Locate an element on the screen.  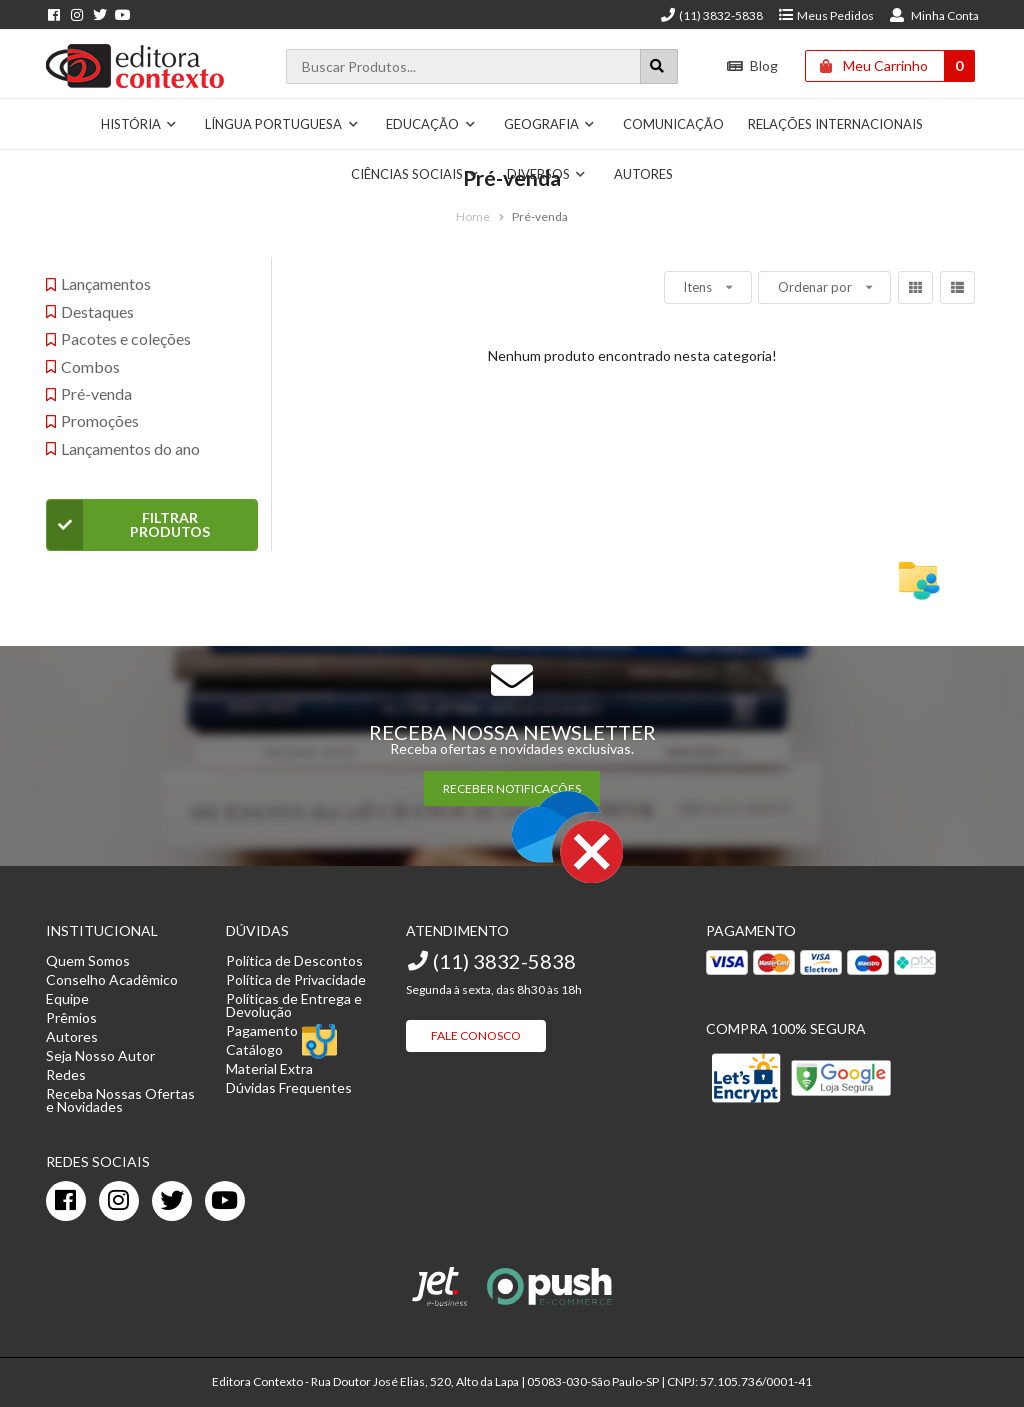
access system recovery tools and files is located at coordinates (319, 1041).